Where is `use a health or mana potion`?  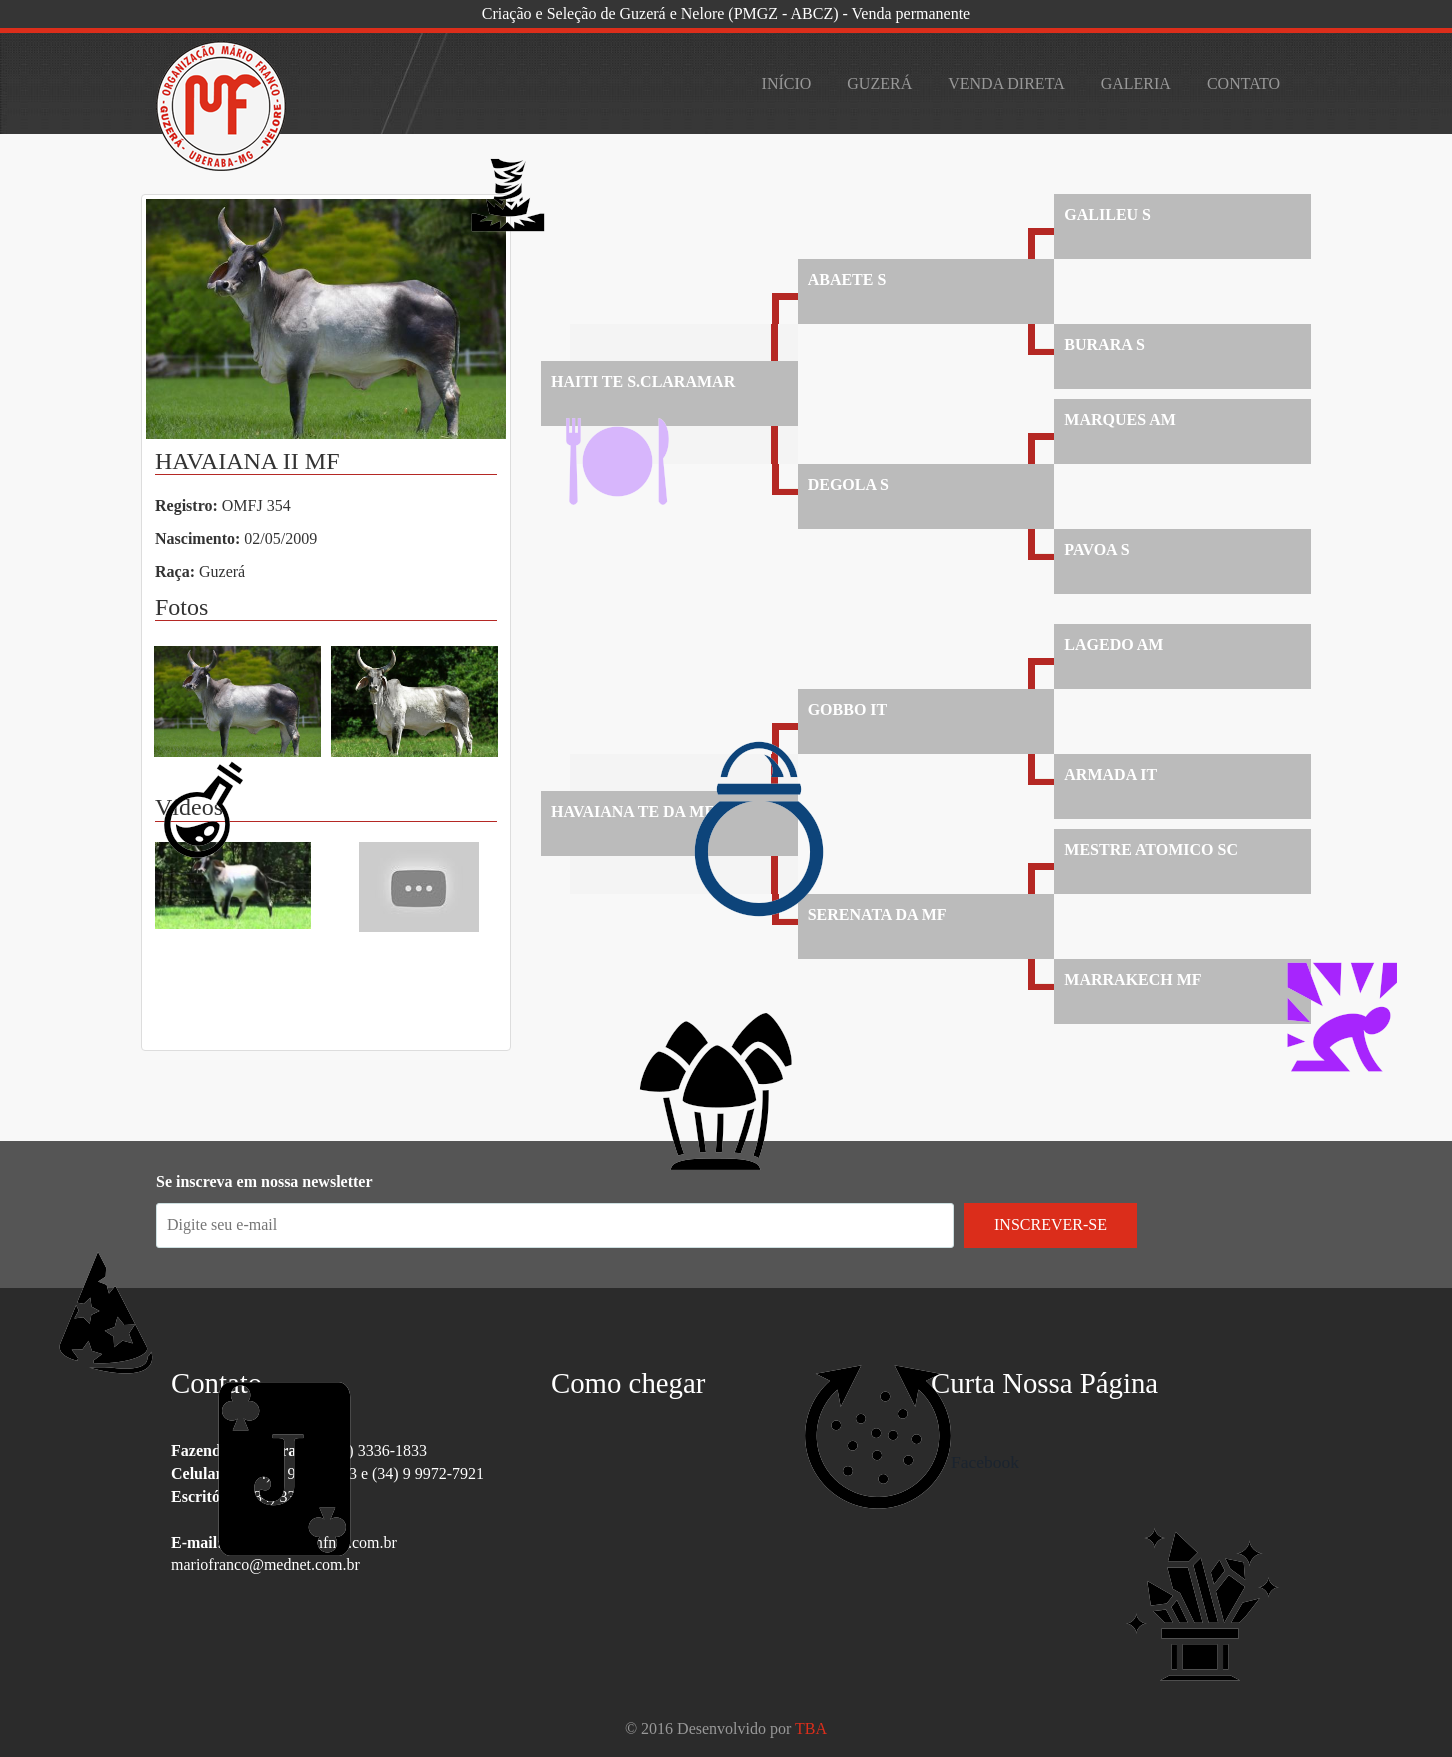 use a health or mana potion is located at coordinates (205, 809).